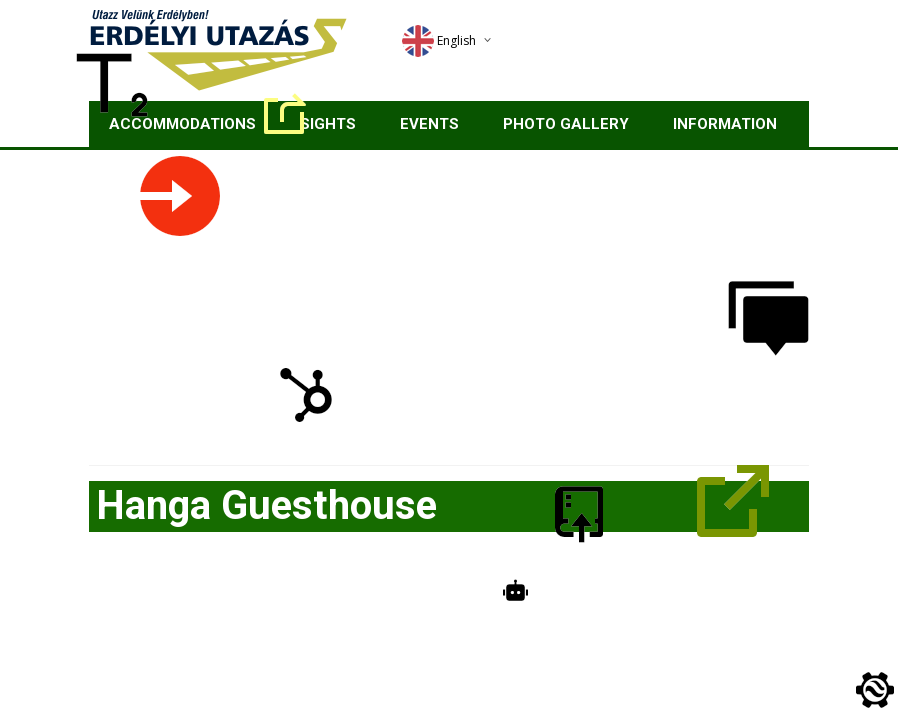  What do you see at coordinates (768, 317) in the screenshot?
I see `start a discussion or group conversation` at bounding box center [768, 317].